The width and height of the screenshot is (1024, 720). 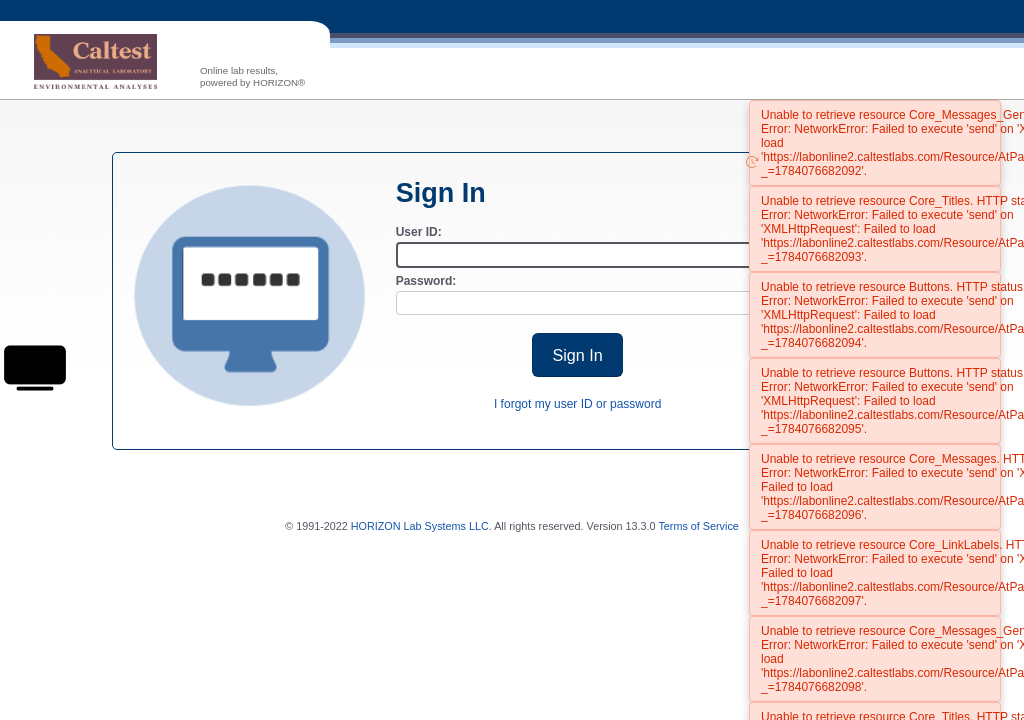 I want to click on access tv or streaming content, so click(x=35, y=368).